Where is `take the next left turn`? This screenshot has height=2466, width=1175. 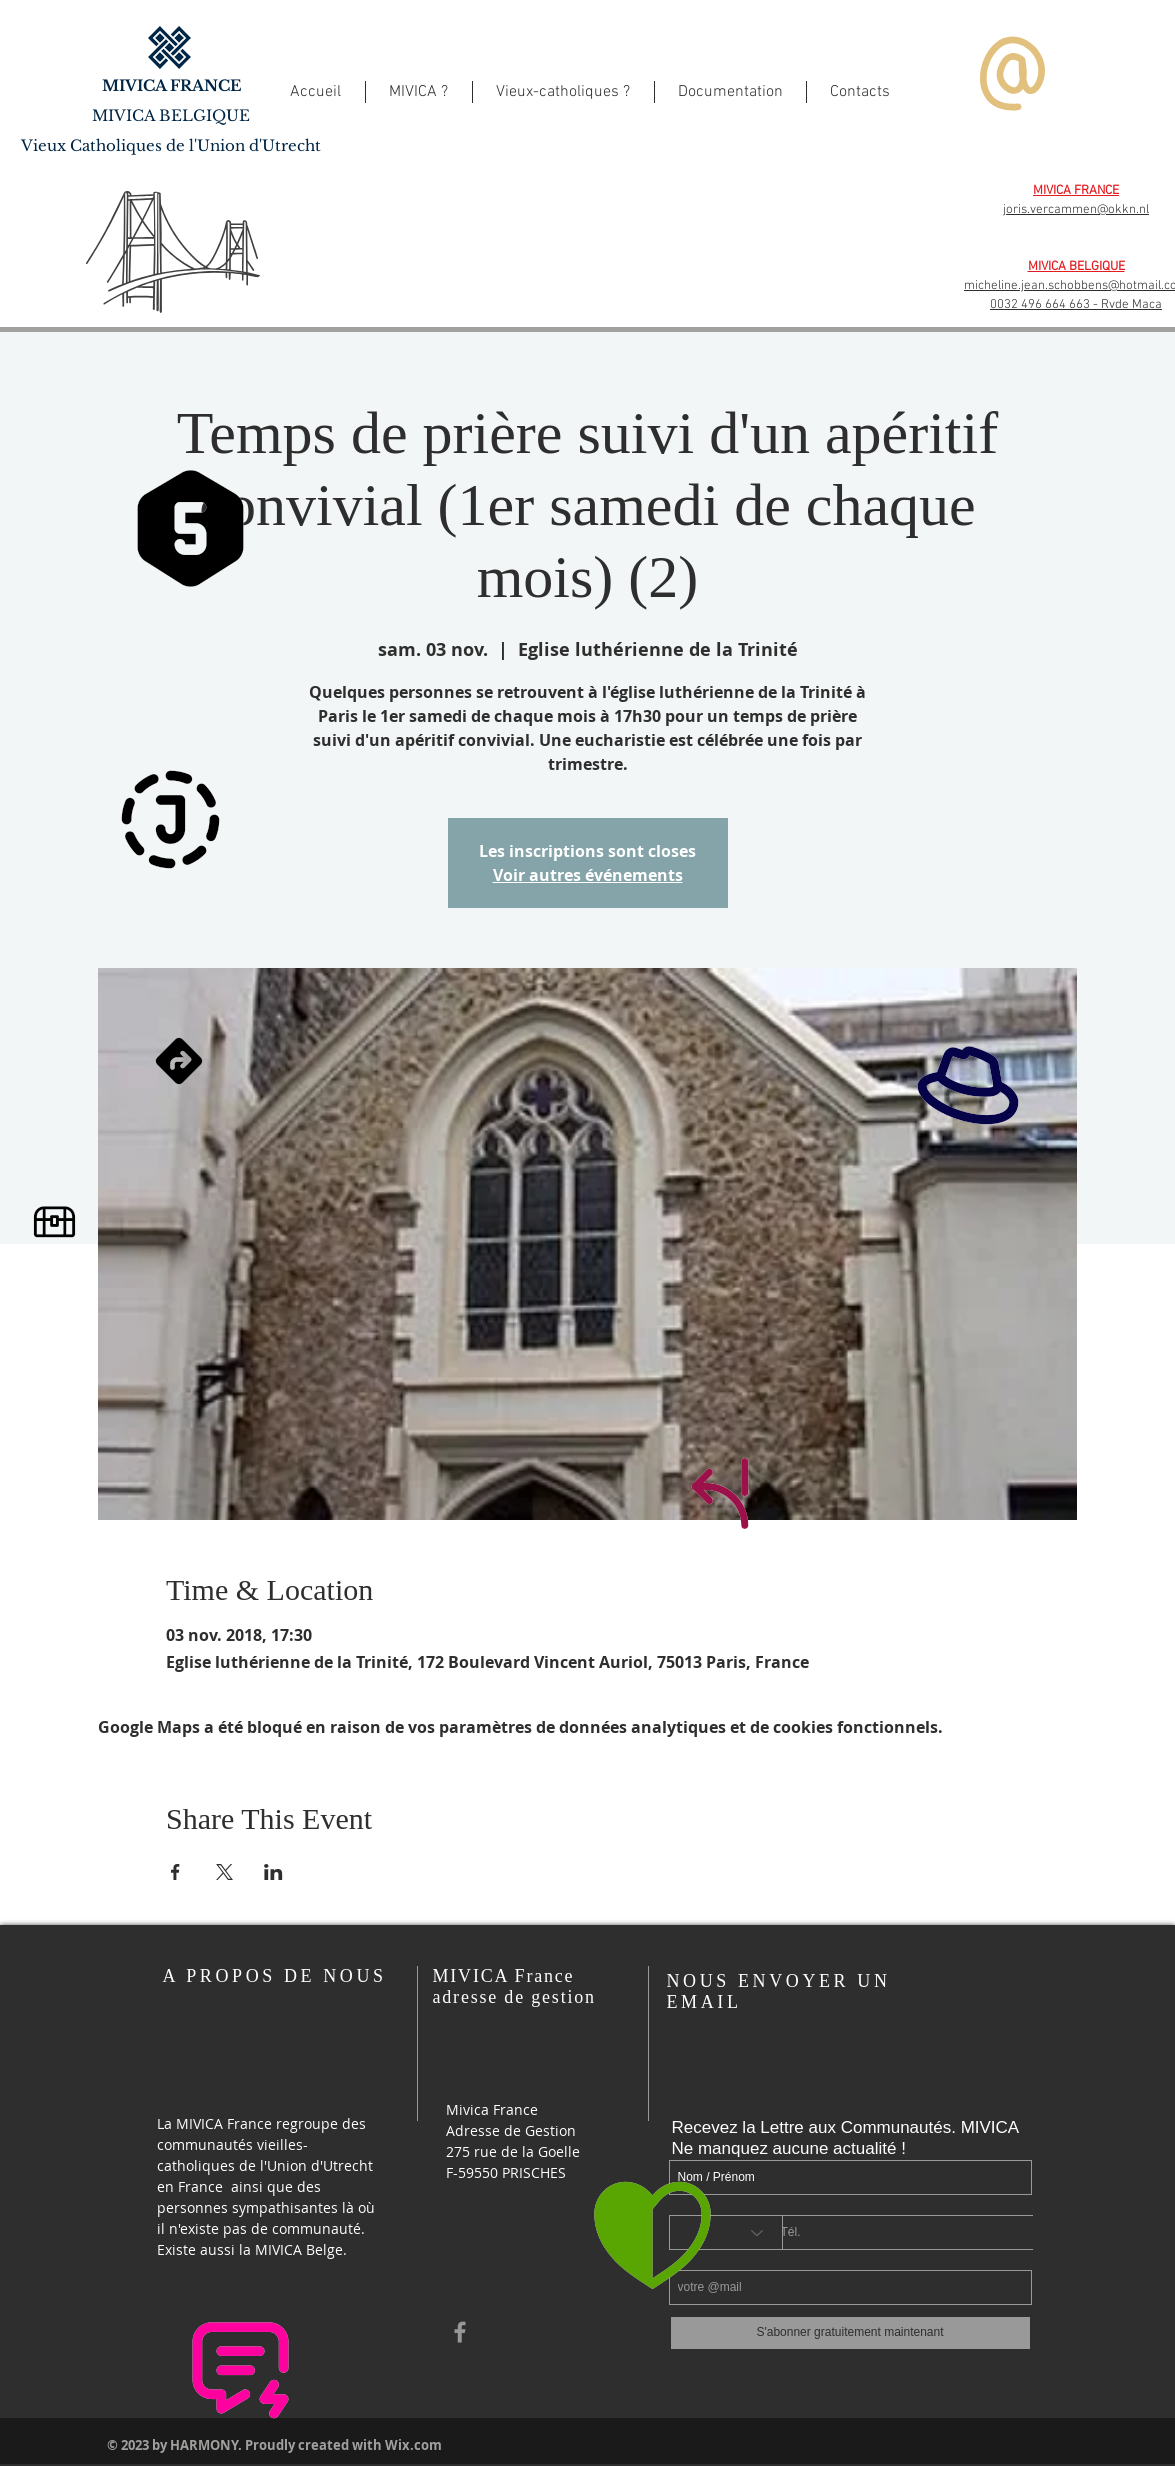 take the next left turn is located at coordinates (723, 1493).